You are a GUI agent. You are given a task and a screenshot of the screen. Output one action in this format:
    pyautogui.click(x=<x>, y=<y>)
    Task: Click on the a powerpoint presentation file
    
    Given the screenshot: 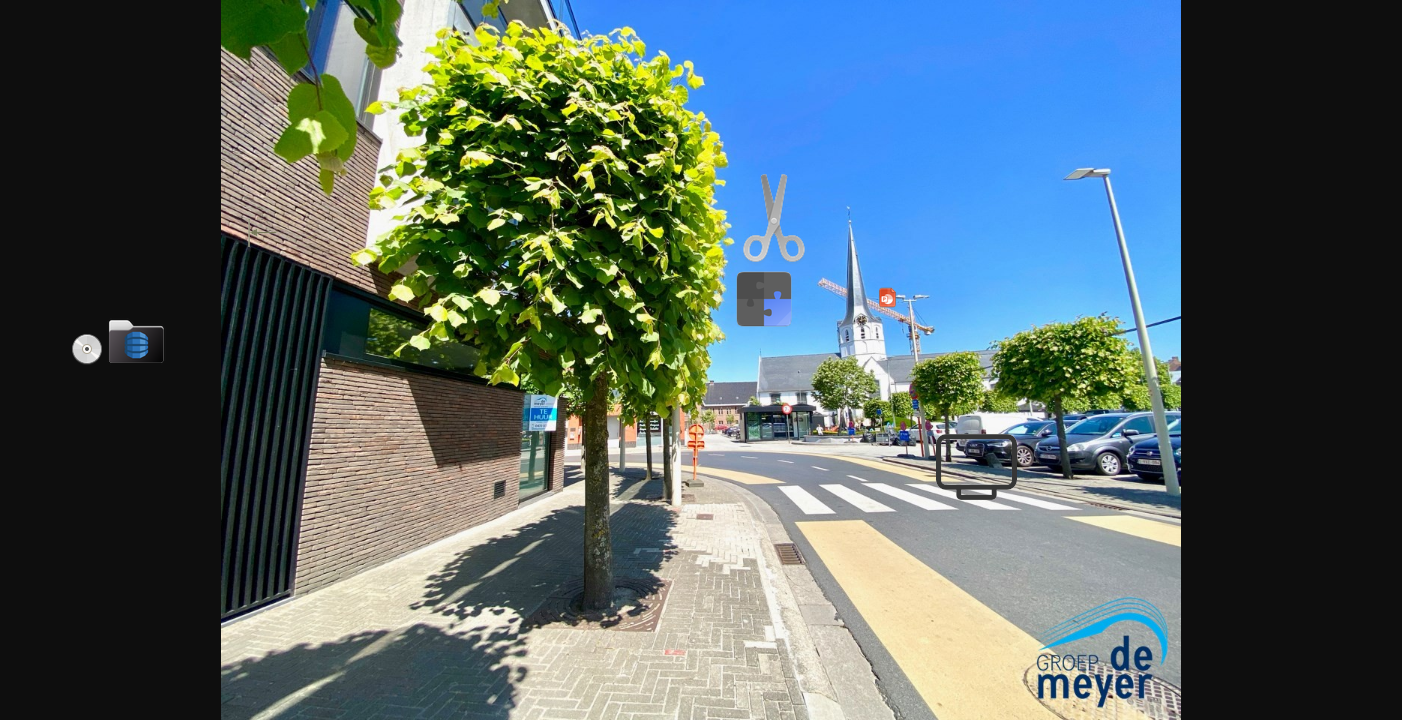 What is the action you would take?
    pyautogui.click(x=887, y=297)
    